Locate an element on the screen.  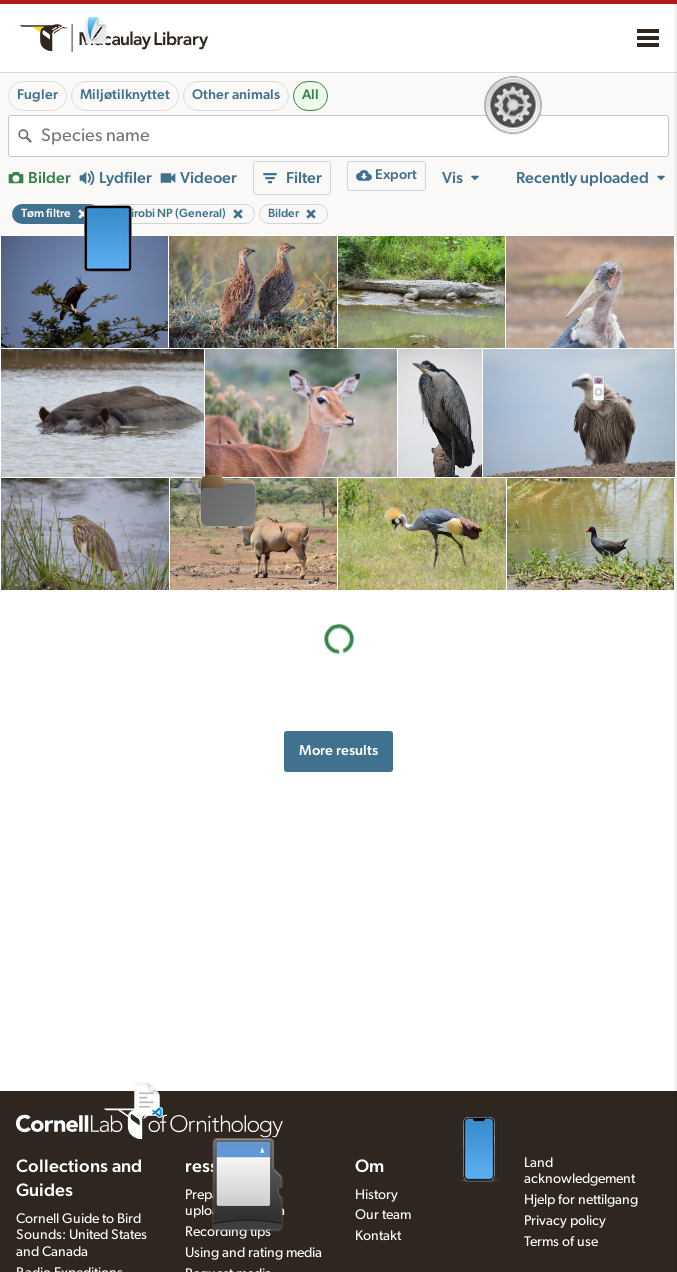
open file folder is located at coordinates (228, 501).